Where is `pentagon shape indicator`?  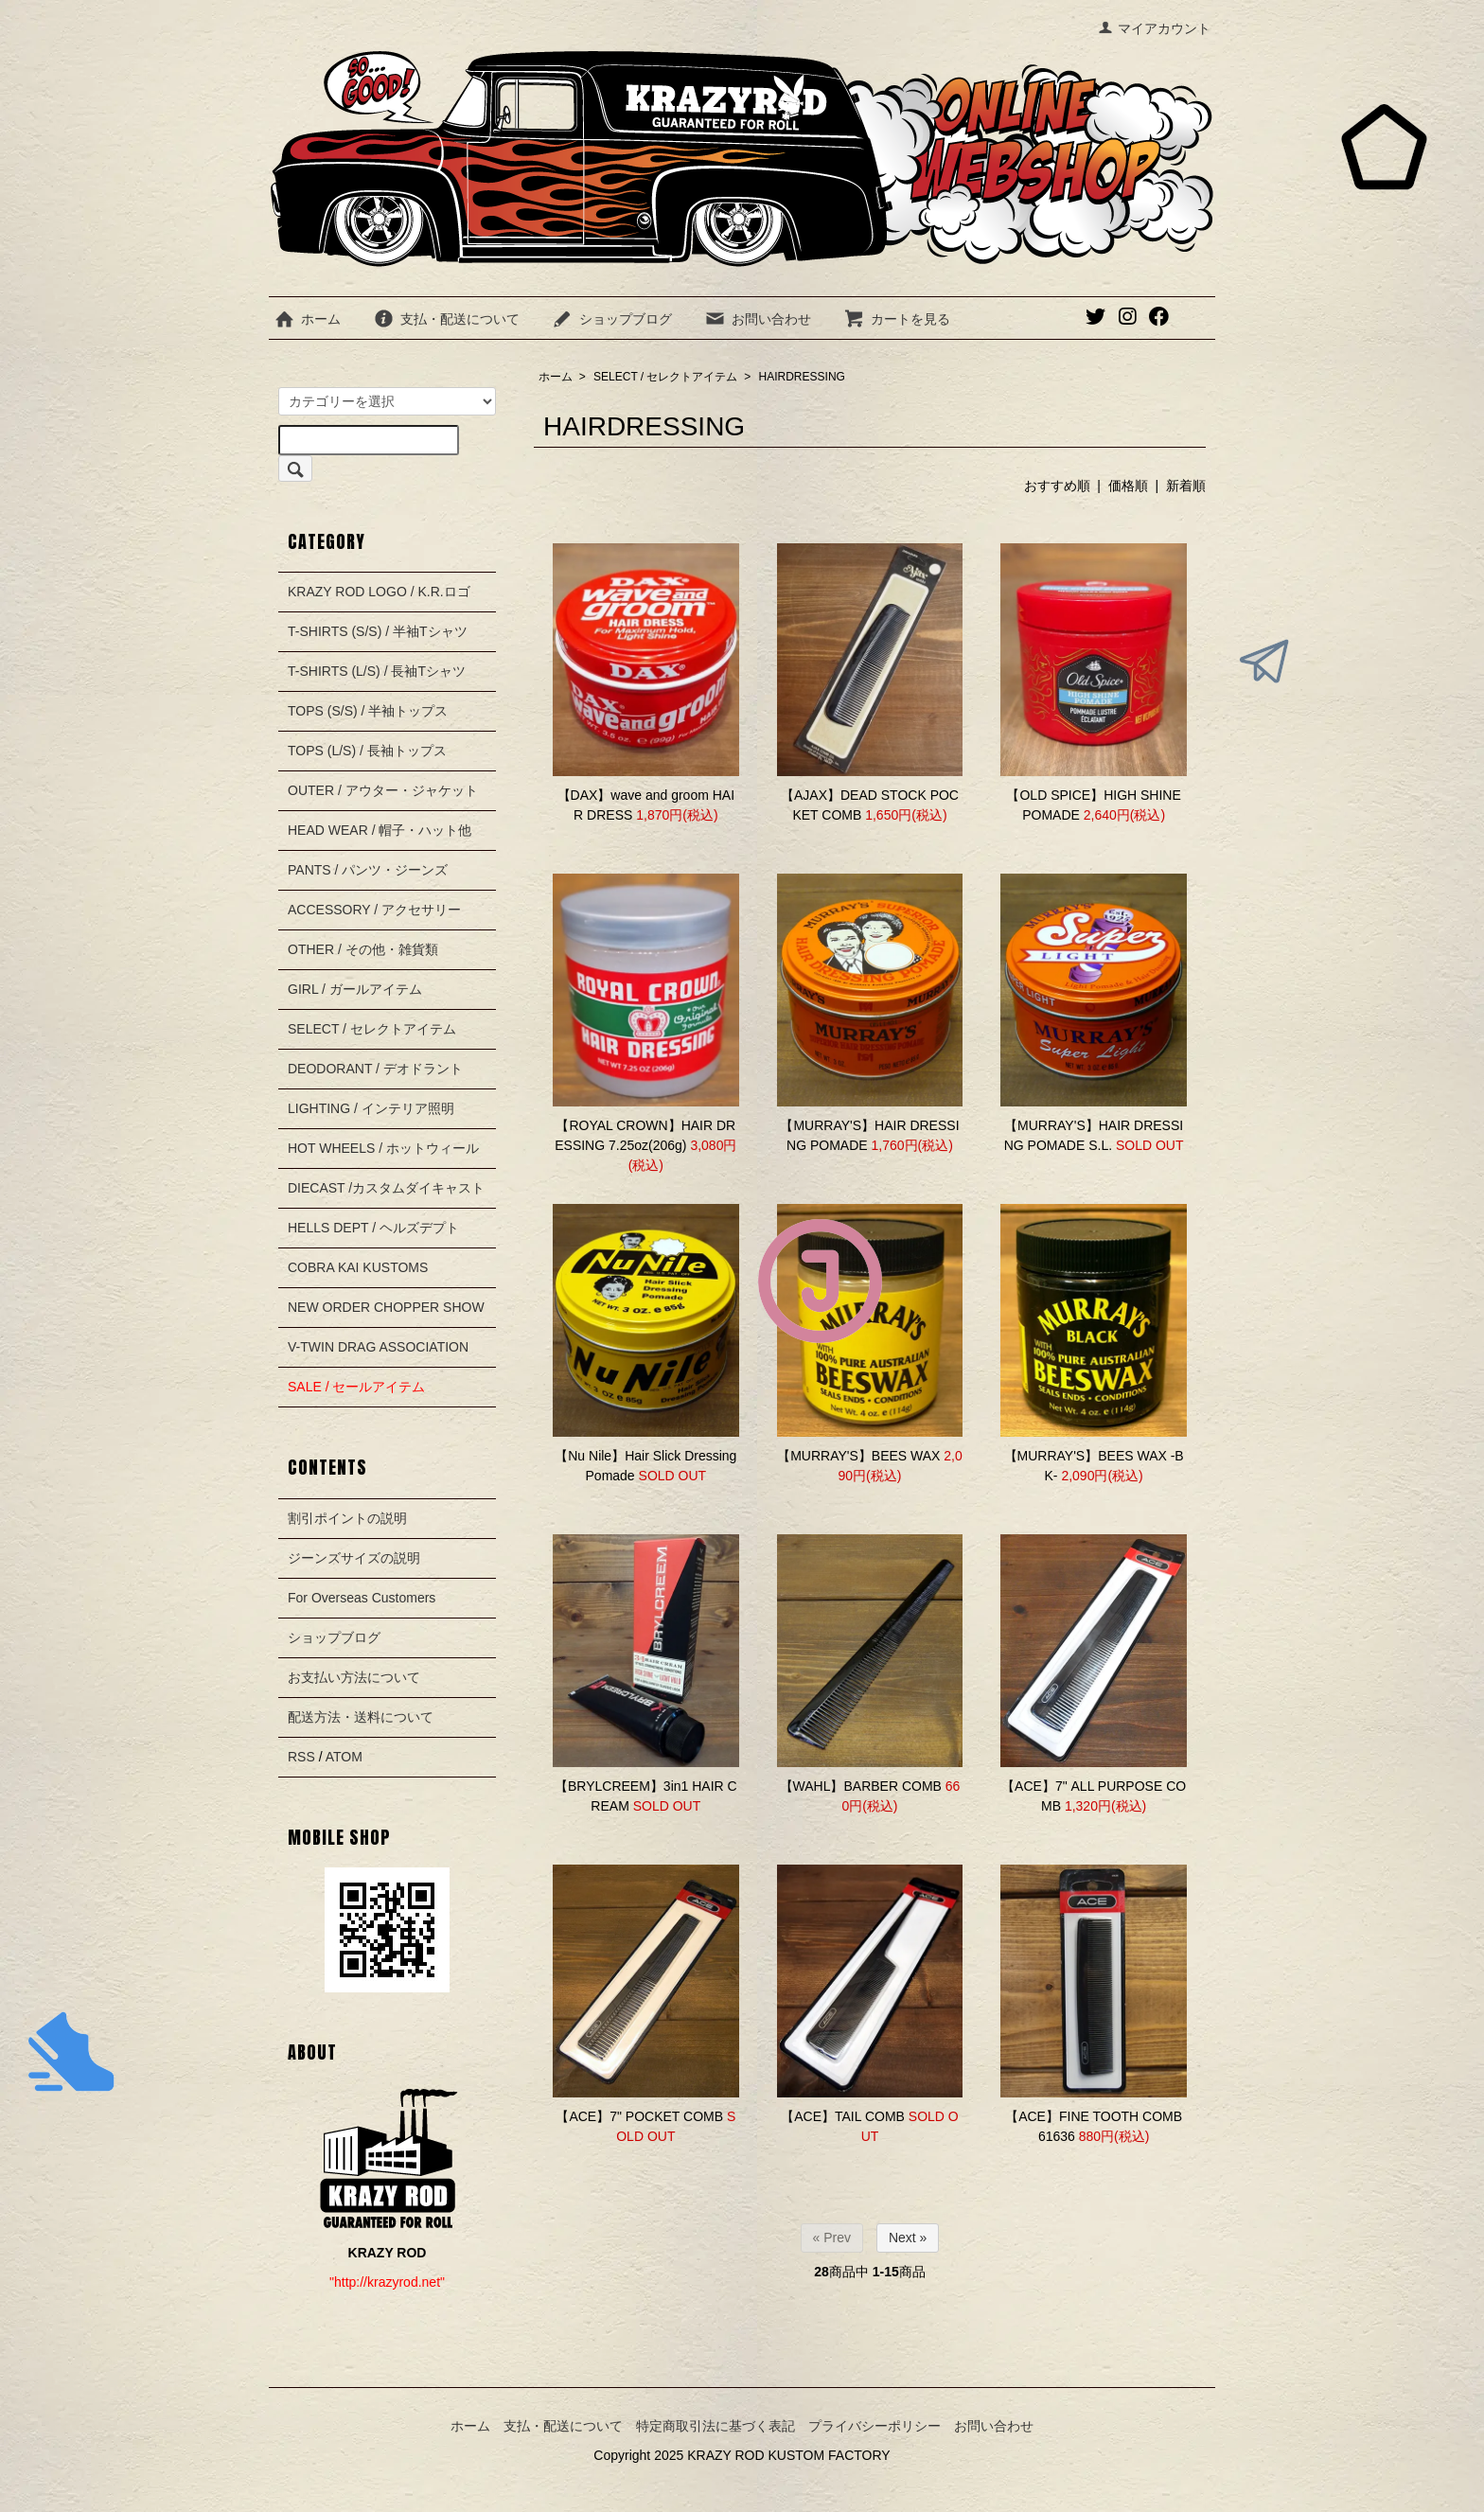
pentagon shape indicator is located at coordinates (1384, 150).